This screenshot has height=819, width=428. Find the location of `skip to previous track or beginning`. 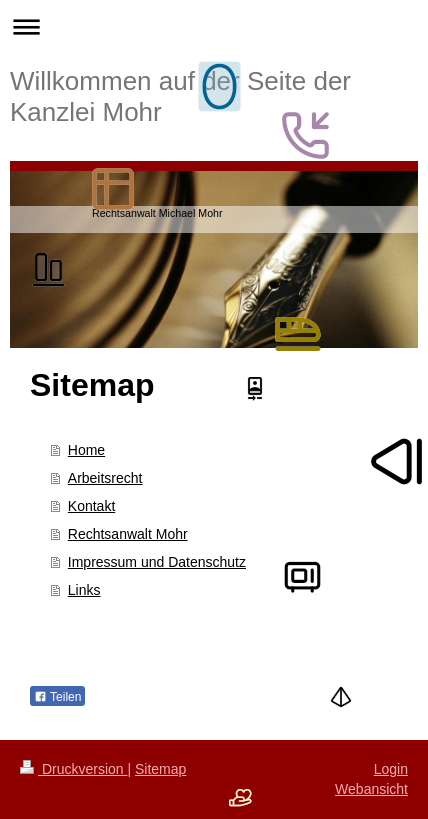

skip to previous track or beginning is located at coordinates (396, 461).